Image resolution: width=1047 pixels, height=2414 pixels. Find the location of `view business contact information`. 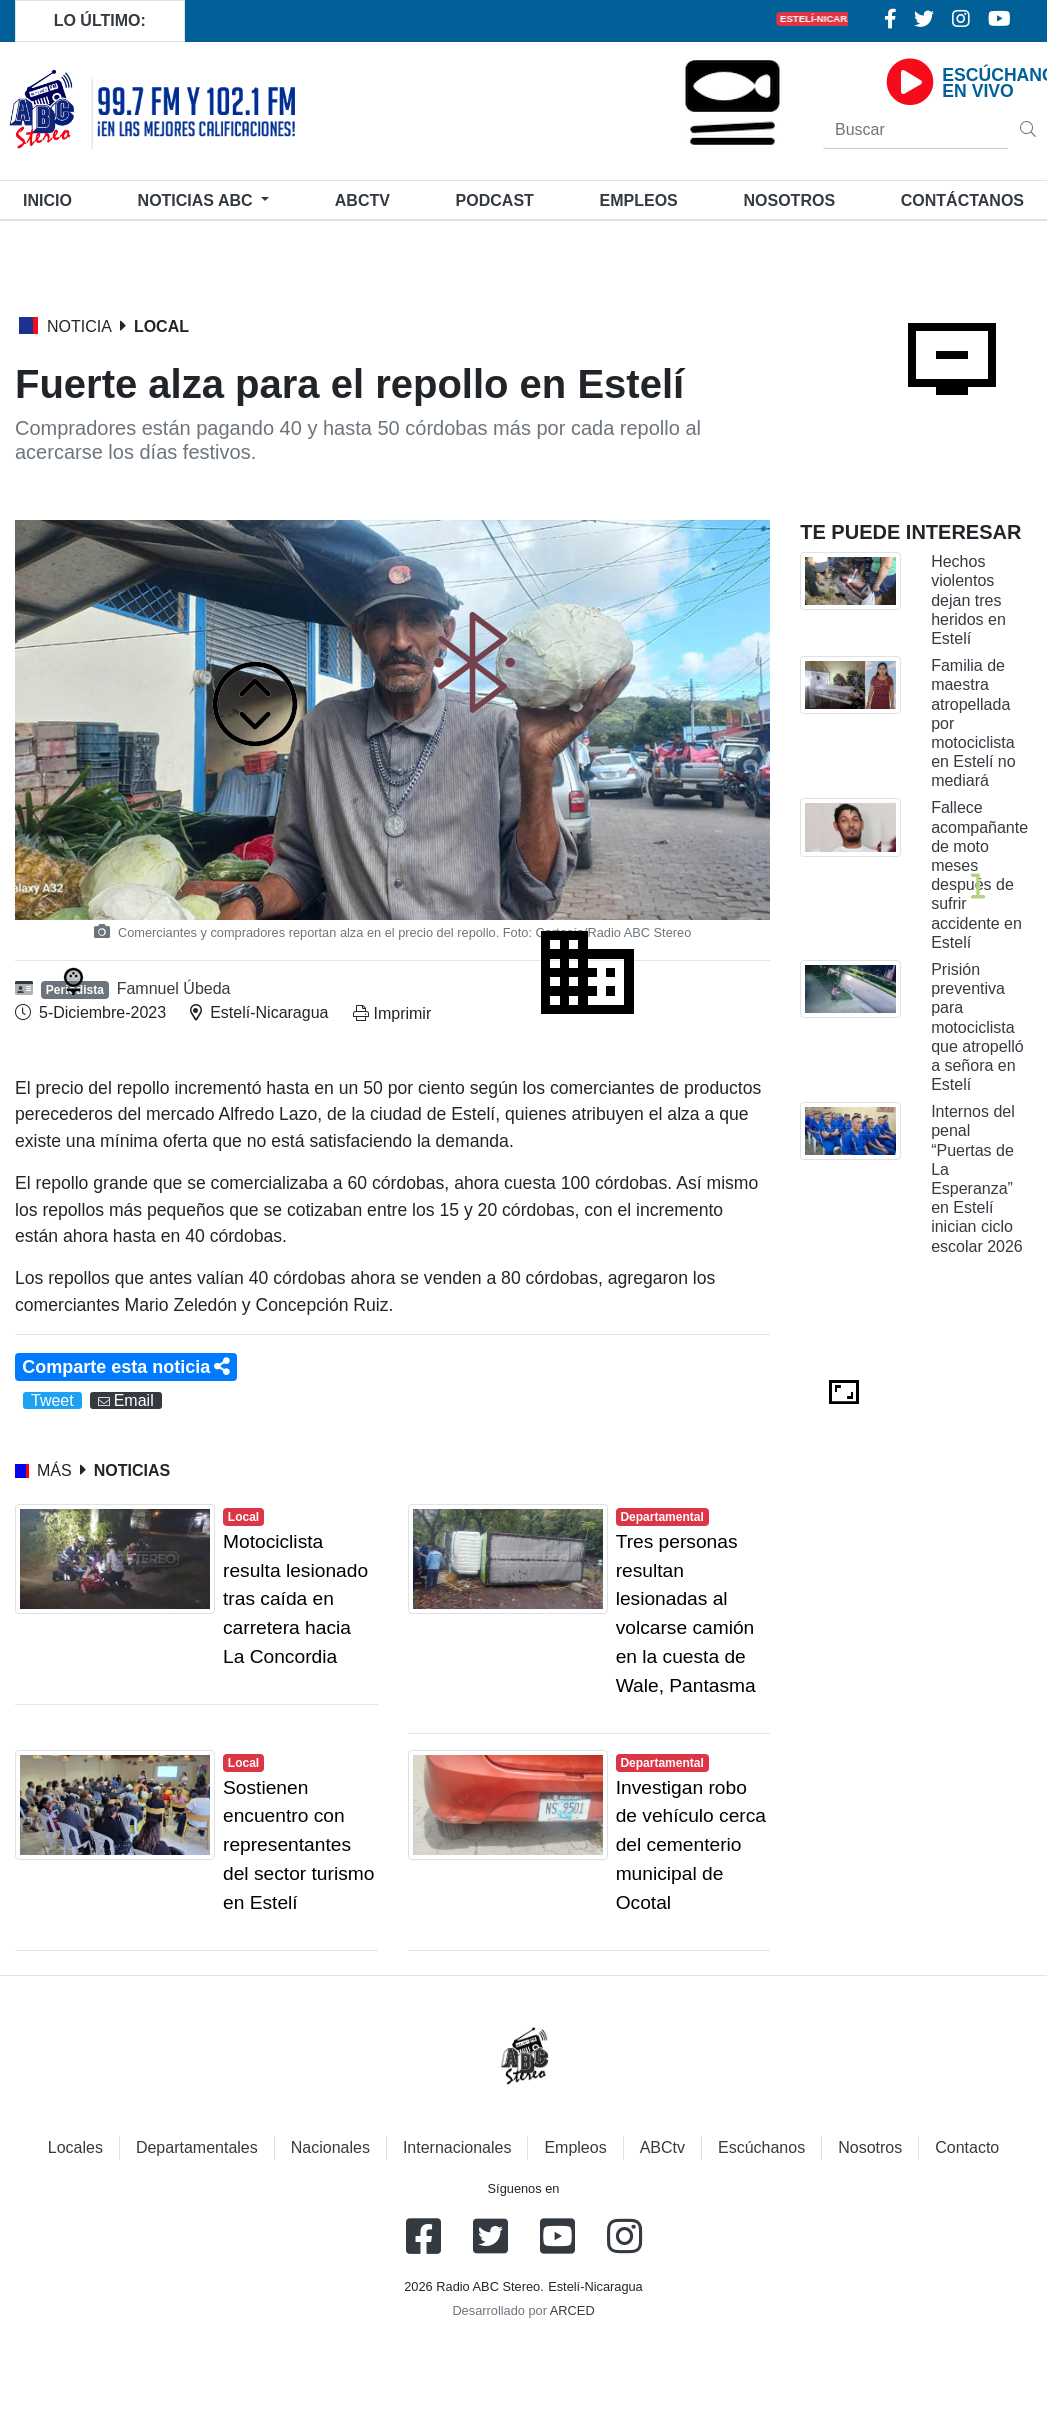

view business contact information is located at coordinates (587, 972).